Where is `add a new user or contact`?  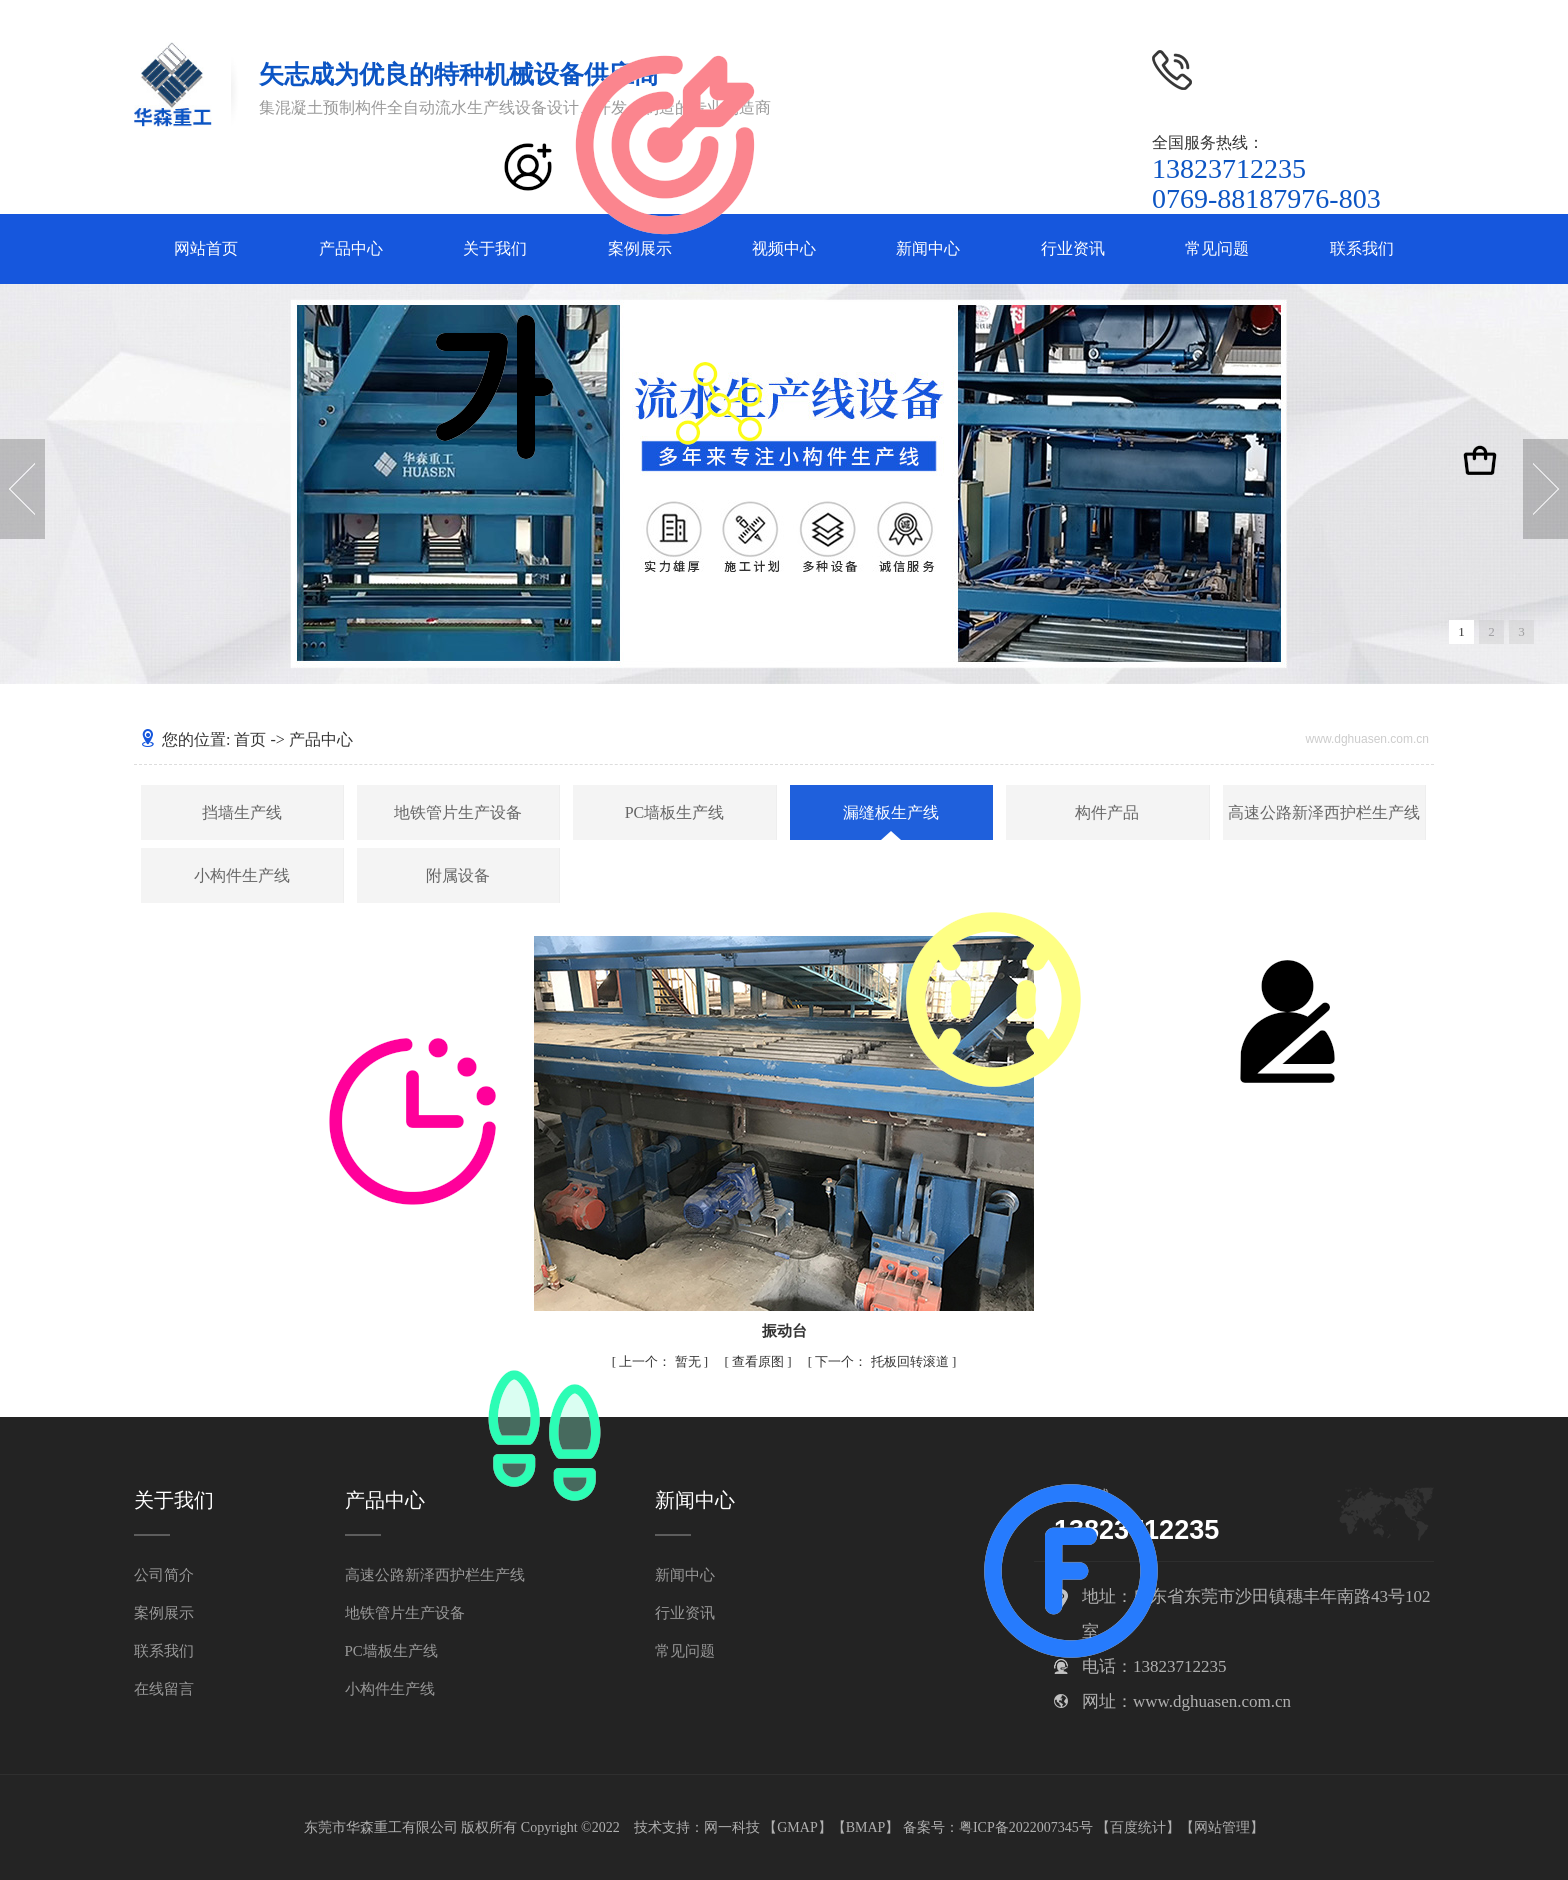 add a new user or contact is located at coordinates (528, 167).